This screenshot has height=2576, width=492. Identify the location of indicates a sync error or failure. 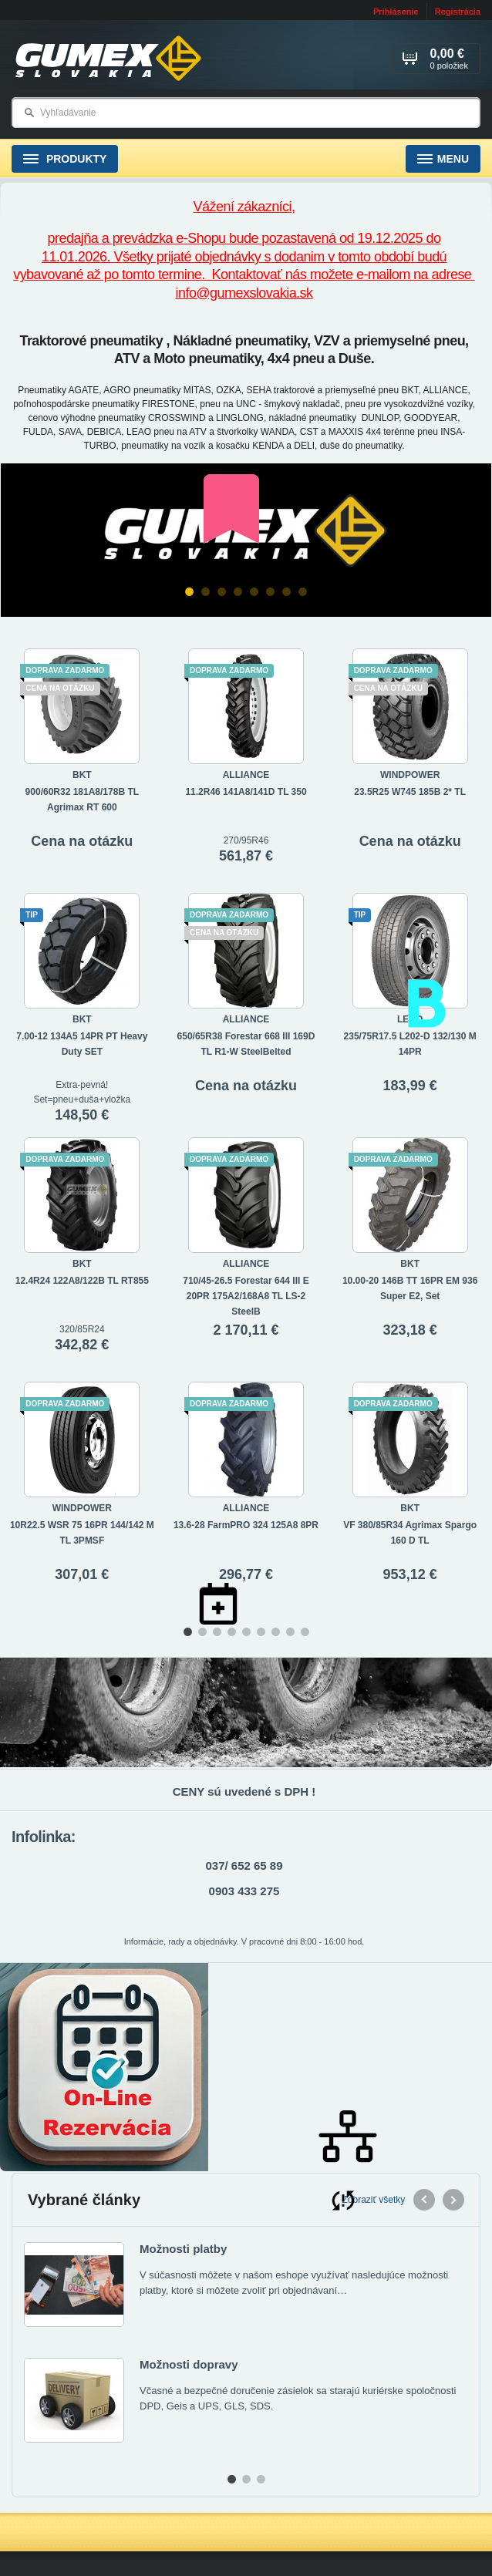
(343, 2201).